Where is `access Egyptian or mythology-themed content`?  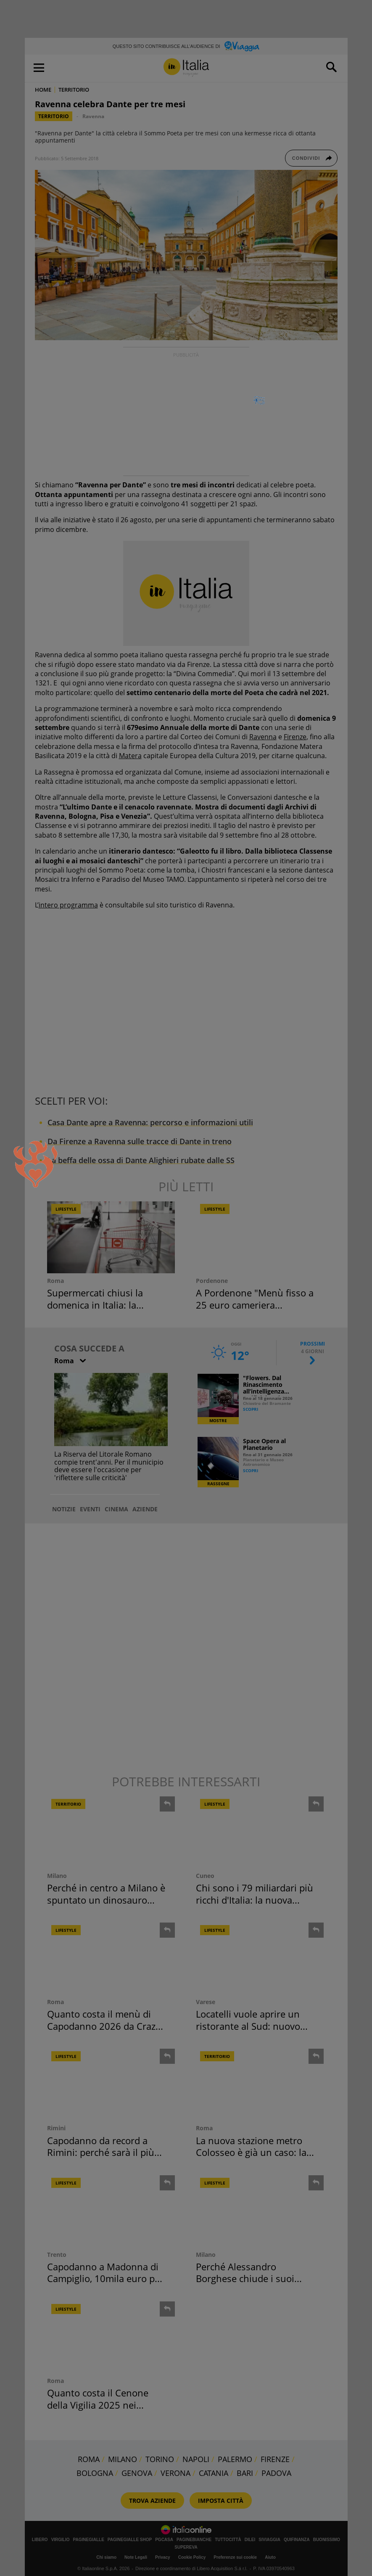
access Egyptian or mythology-themed content is located at coordinates (259, 400).